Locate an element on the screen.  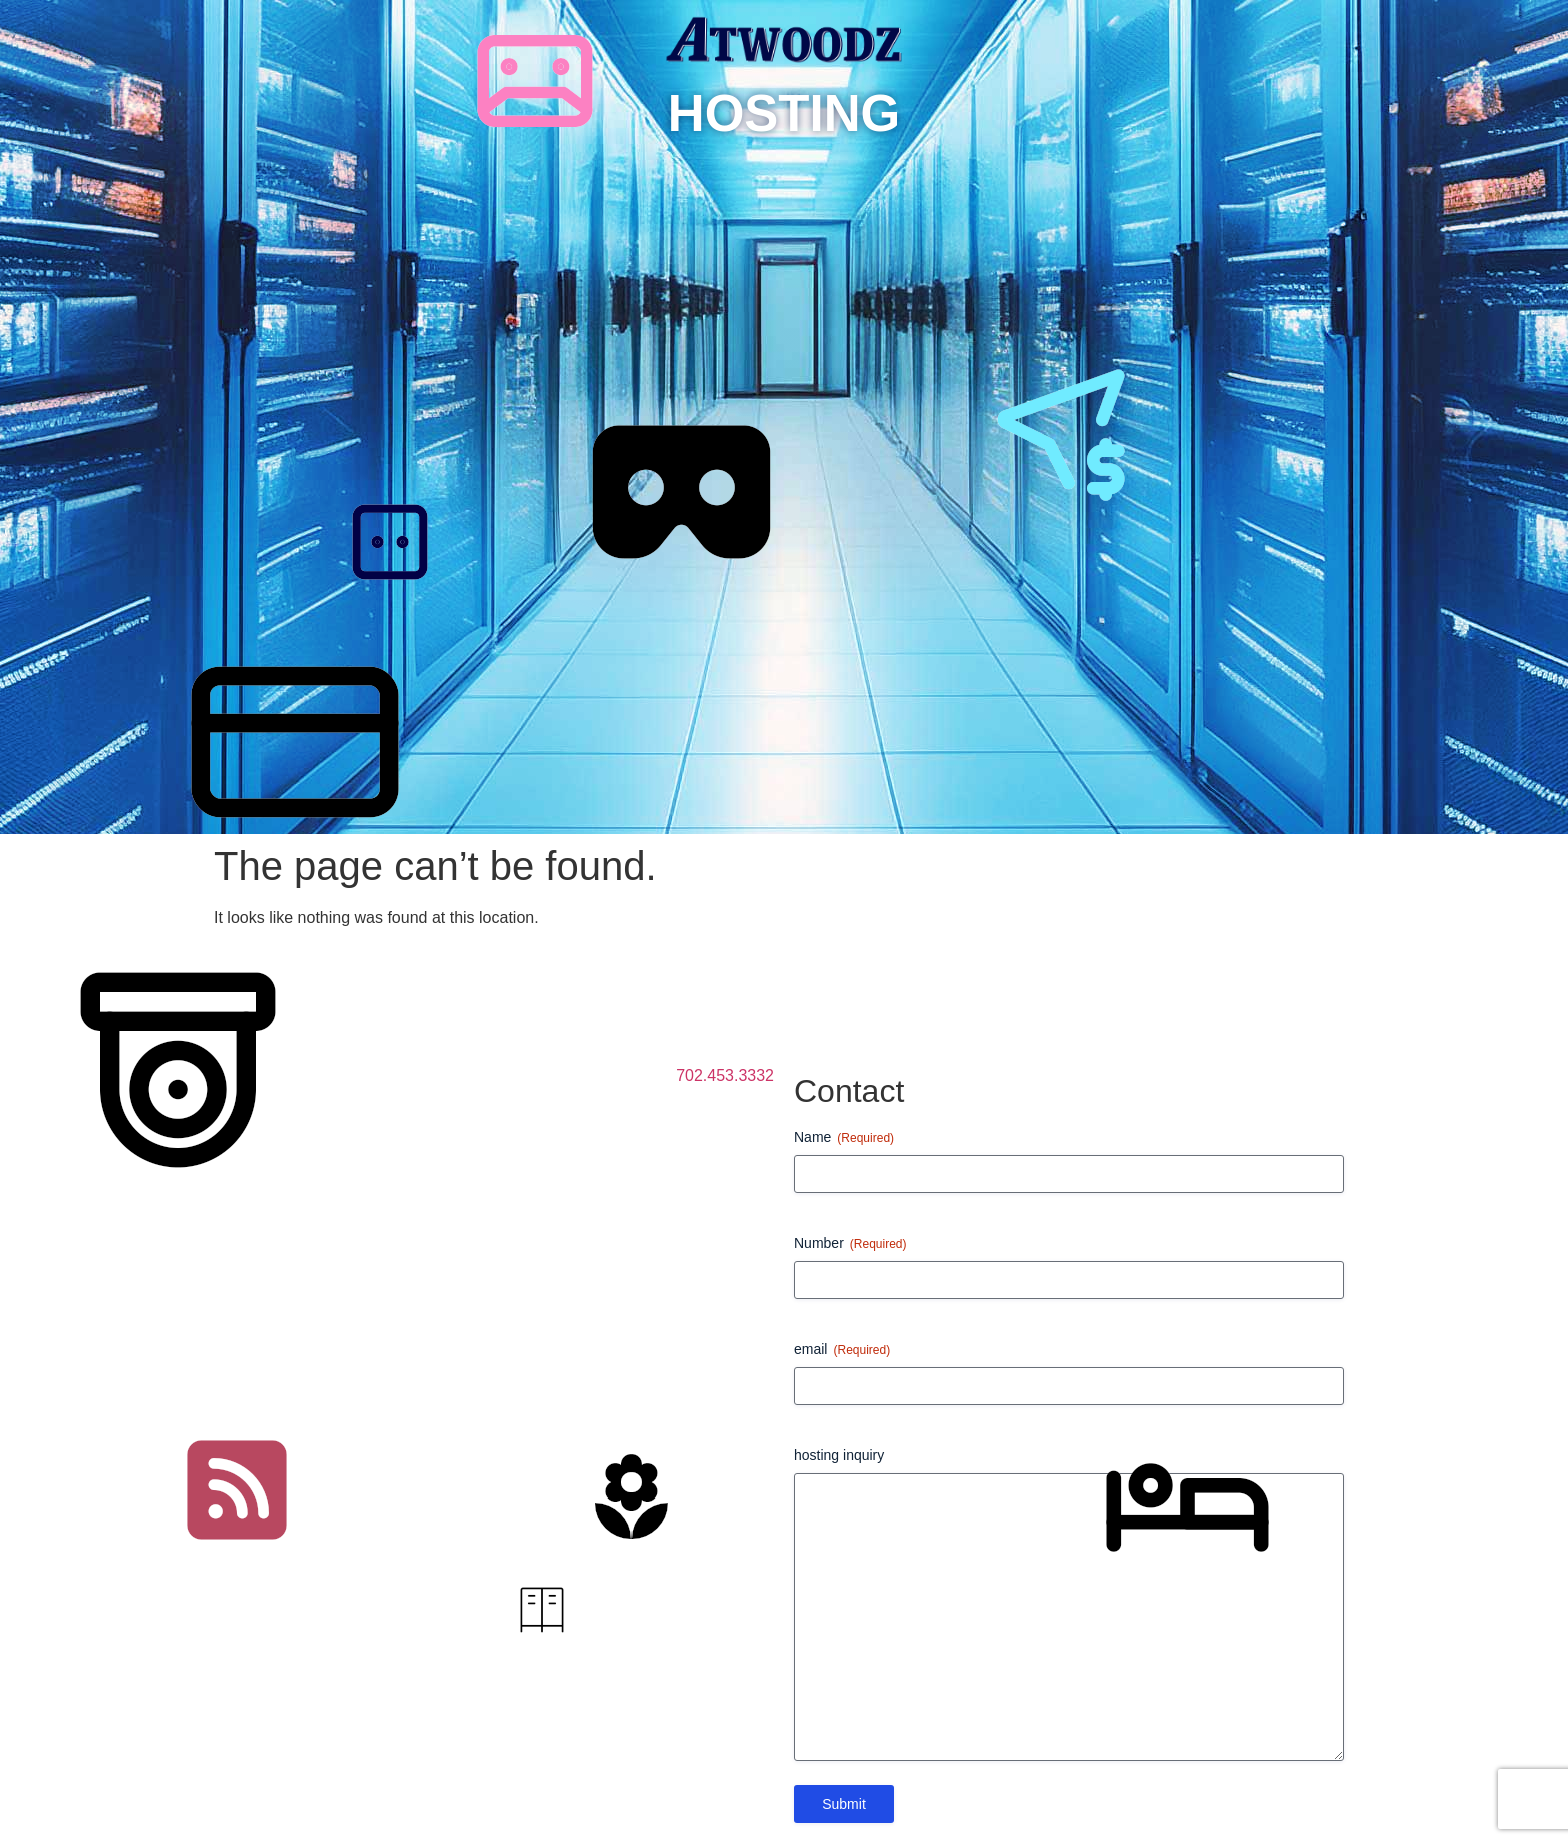
access virtual reality or VR mode is located at coordinates (681, 487).